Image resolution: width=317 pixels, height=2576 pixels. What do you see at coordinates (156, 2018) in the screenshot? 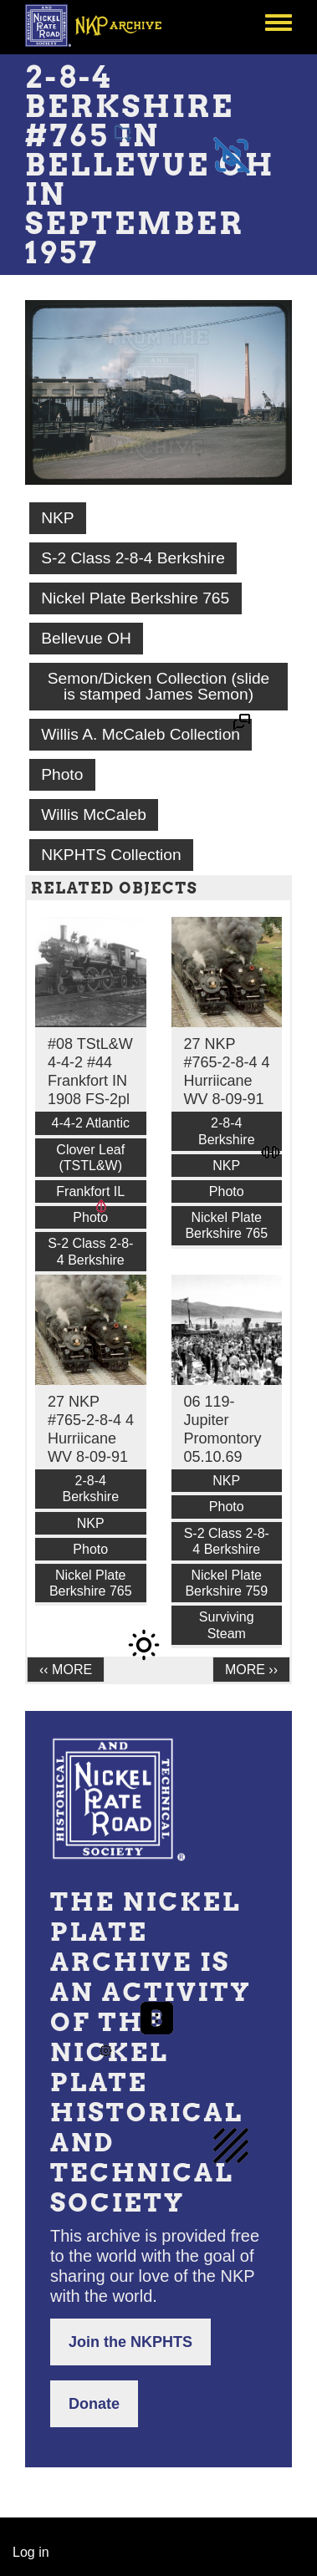
I see `apply bold formatting to text` at bounding box center [156, 2018].